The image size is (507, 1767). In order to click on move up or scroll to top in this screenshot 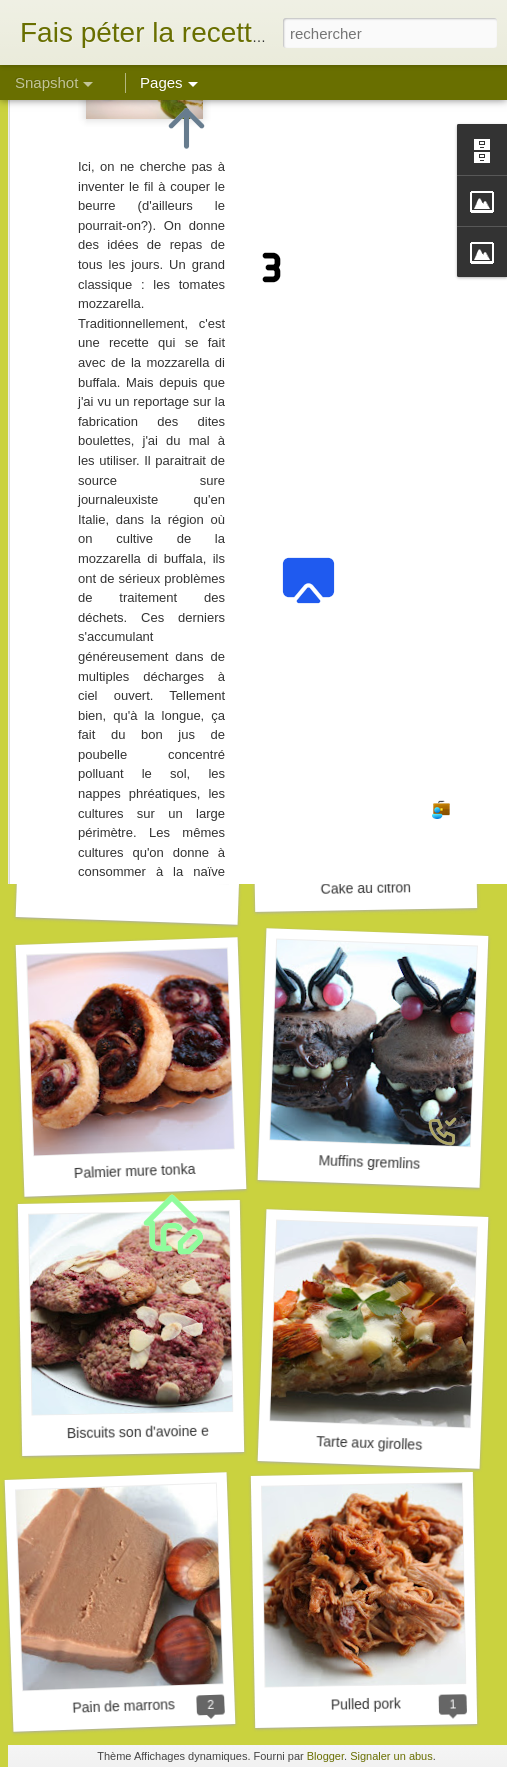, I will do `click(186, 128)`.